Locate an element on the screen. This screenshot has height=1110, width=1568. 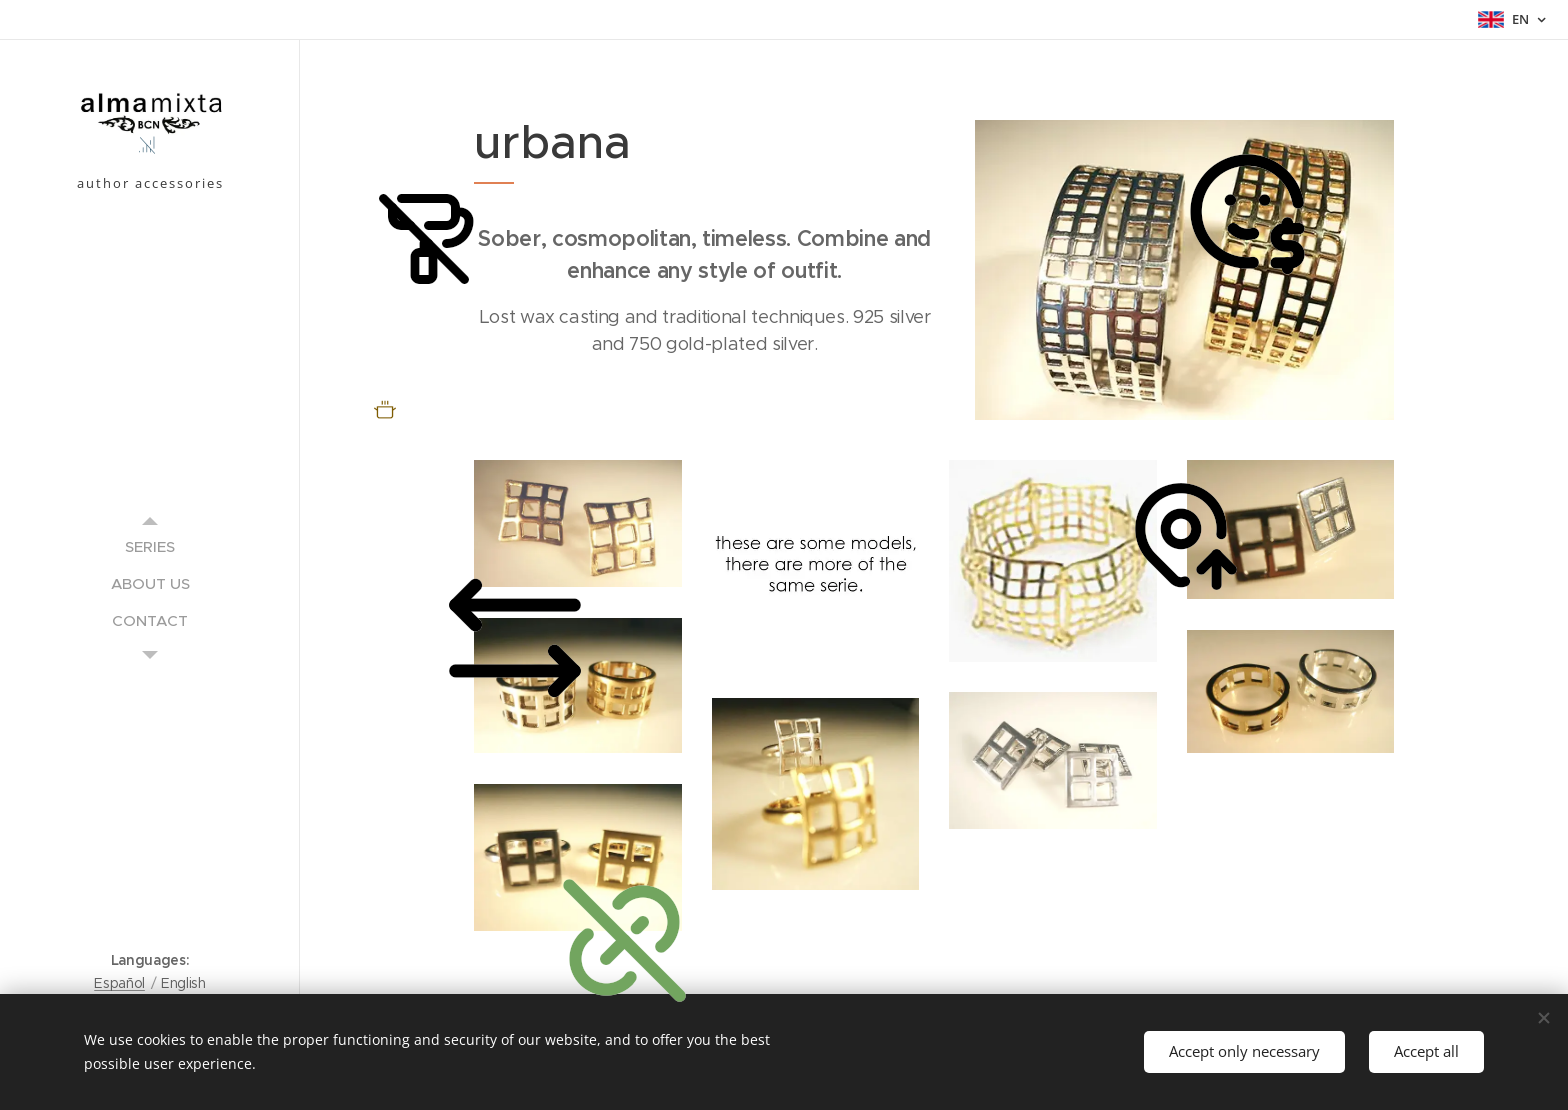
swap or exchange items is located at coordinates (515, 638).